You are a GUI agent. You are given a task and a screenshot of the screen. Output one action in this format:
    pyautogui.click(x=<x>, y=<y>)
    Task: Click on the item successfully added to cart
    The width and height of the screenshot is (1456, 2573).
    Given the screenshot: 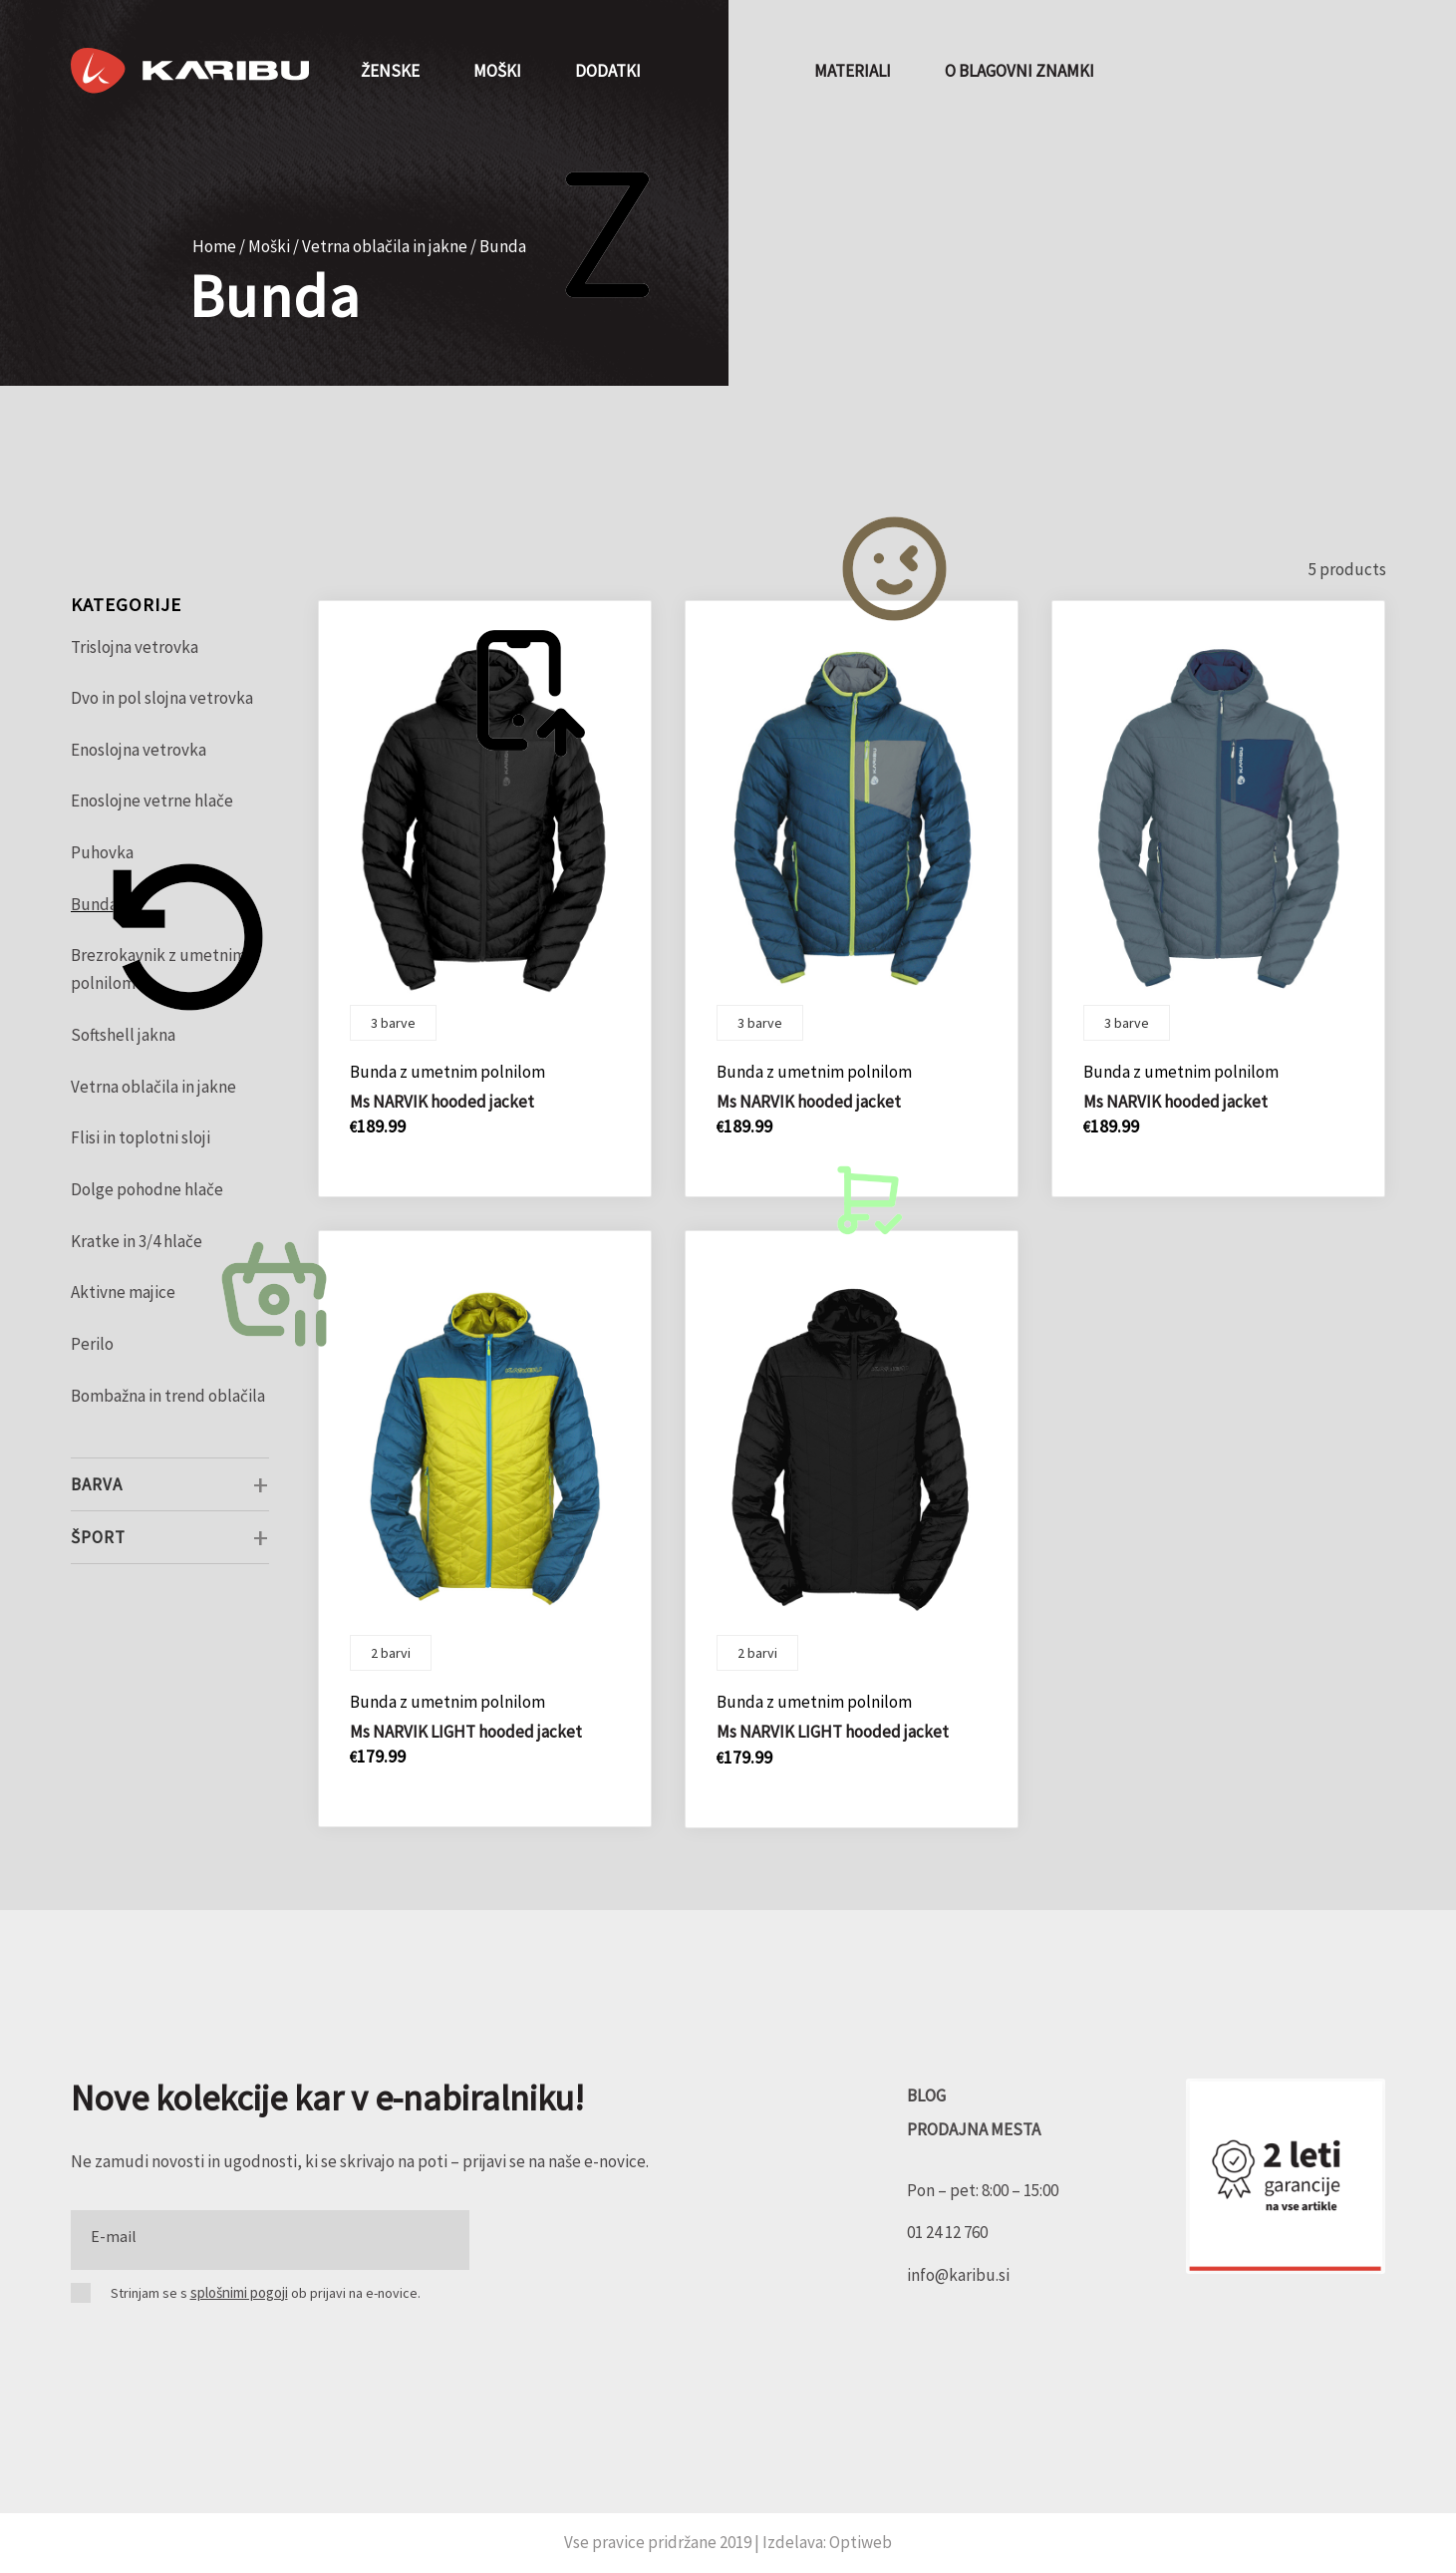 What is the action you would take?
    pyautogui.click(x=868, y=1200)
    